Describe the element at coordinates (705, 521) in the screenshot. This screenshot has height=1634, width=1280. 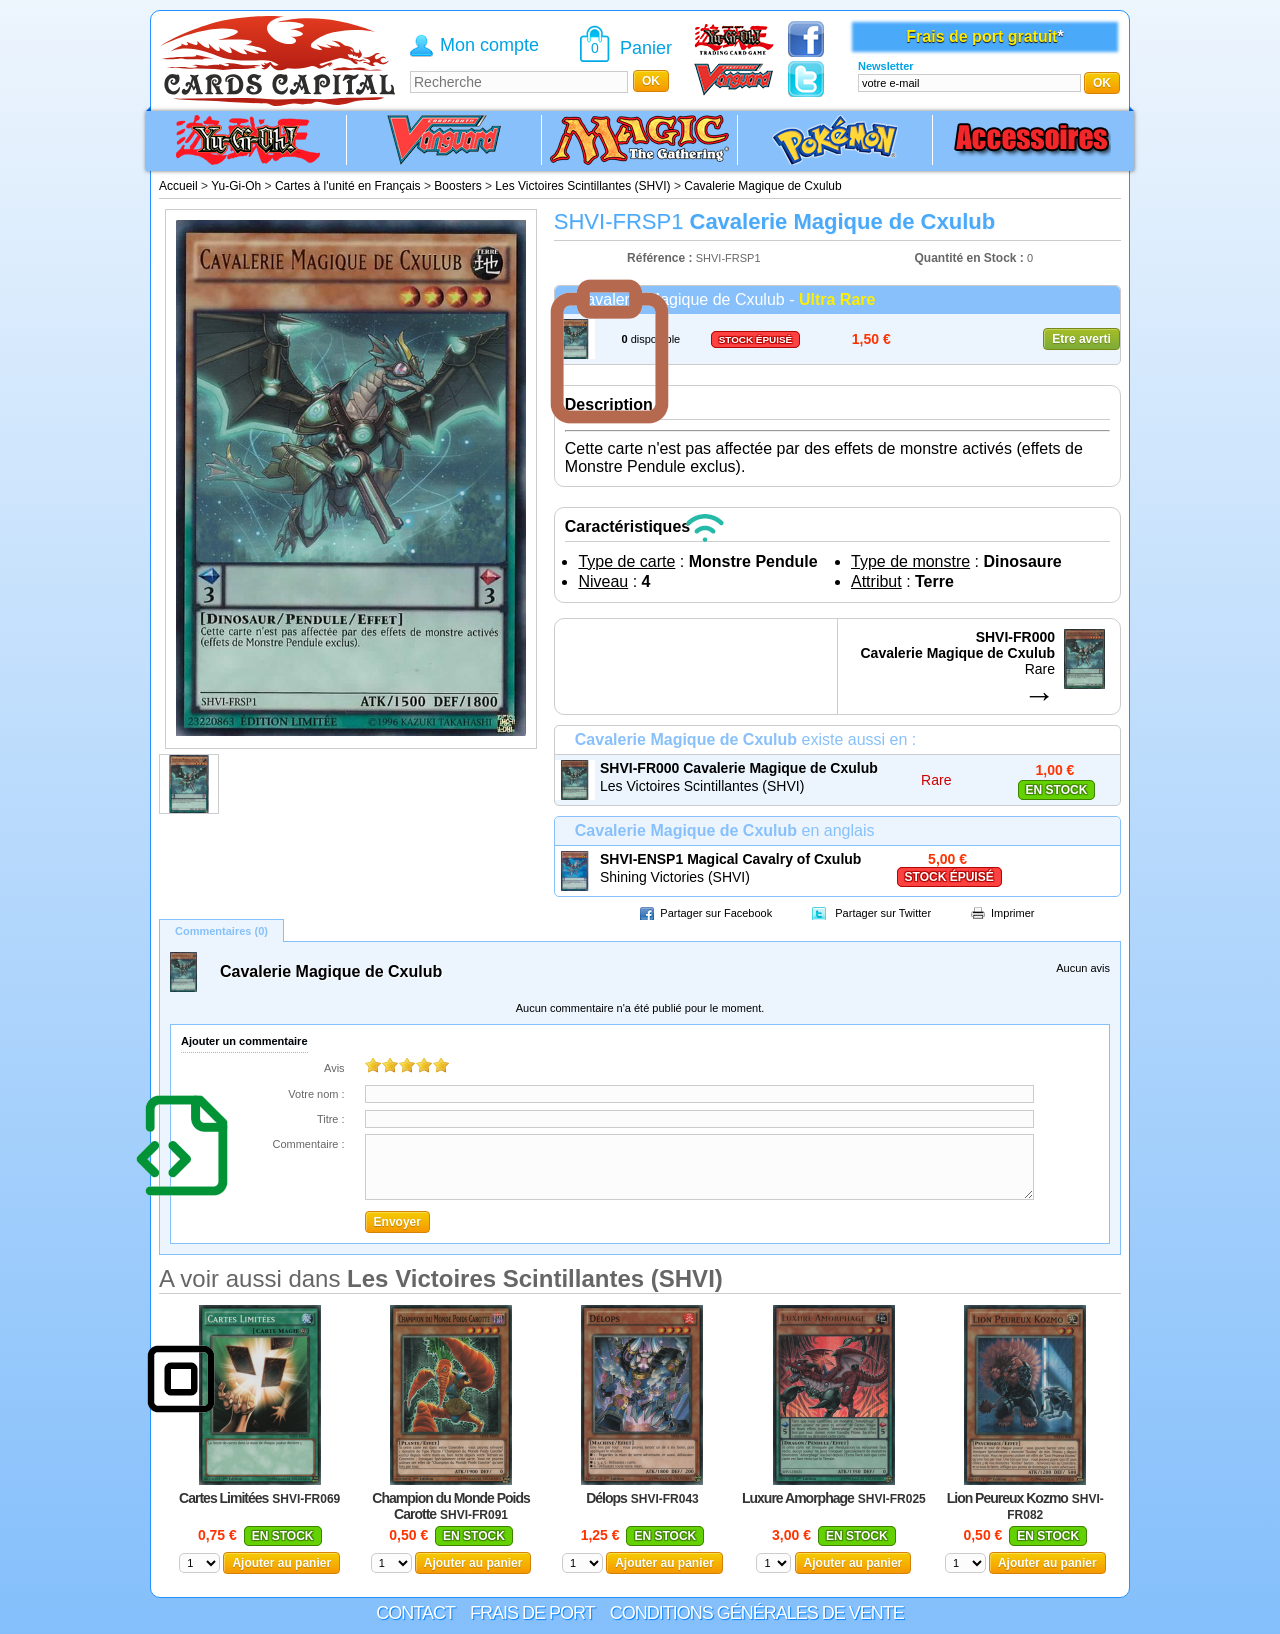
I see `indicates strong wifi signal strength` at that location.